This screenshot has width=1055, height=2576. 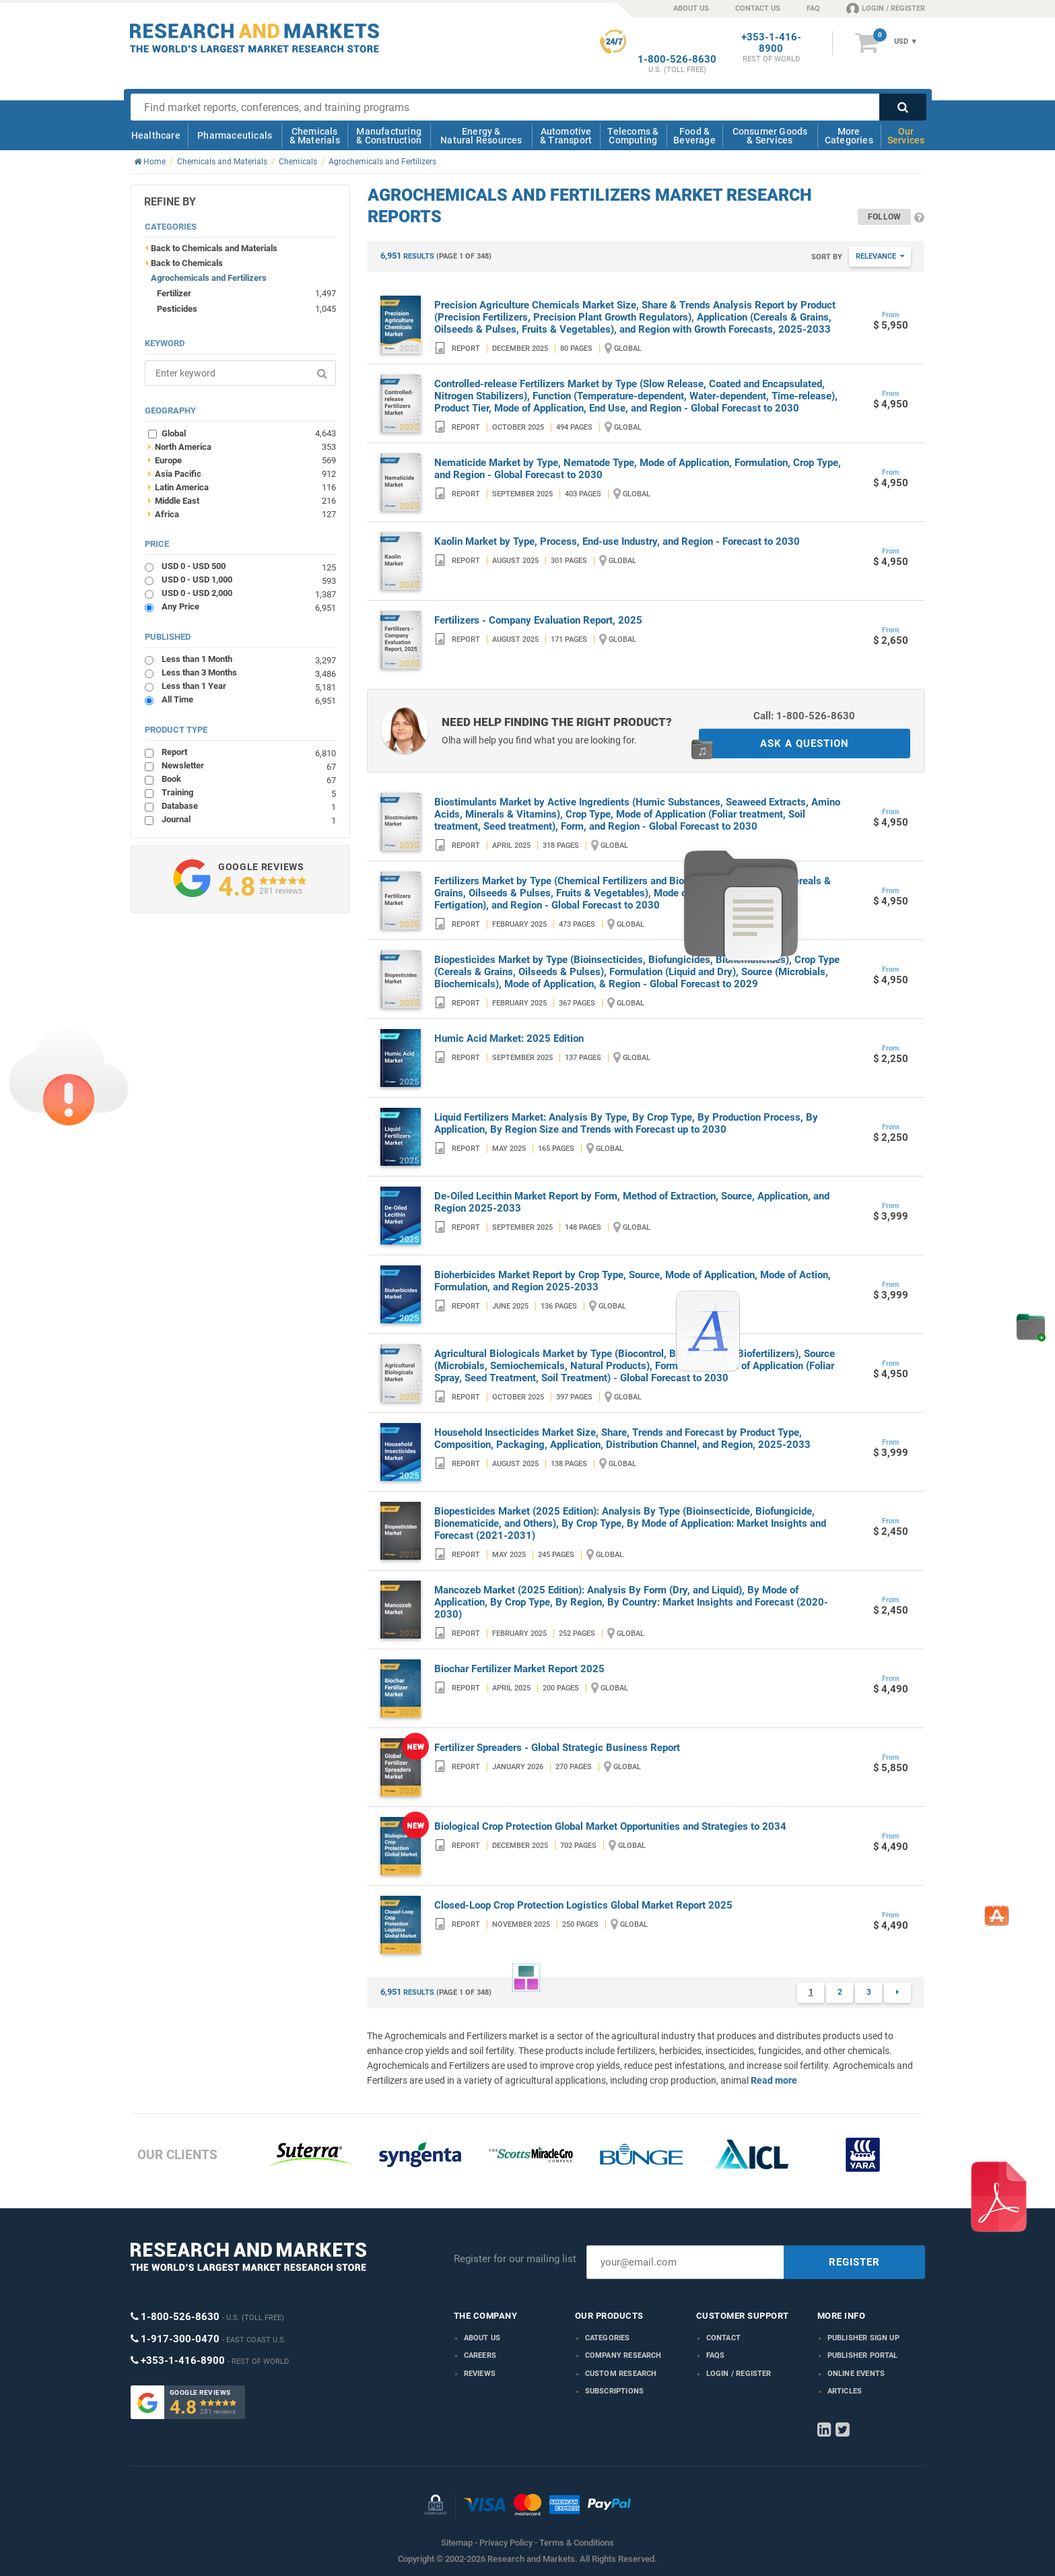 I want to click on severe weather alert notification, so click(x=69, y=1076).